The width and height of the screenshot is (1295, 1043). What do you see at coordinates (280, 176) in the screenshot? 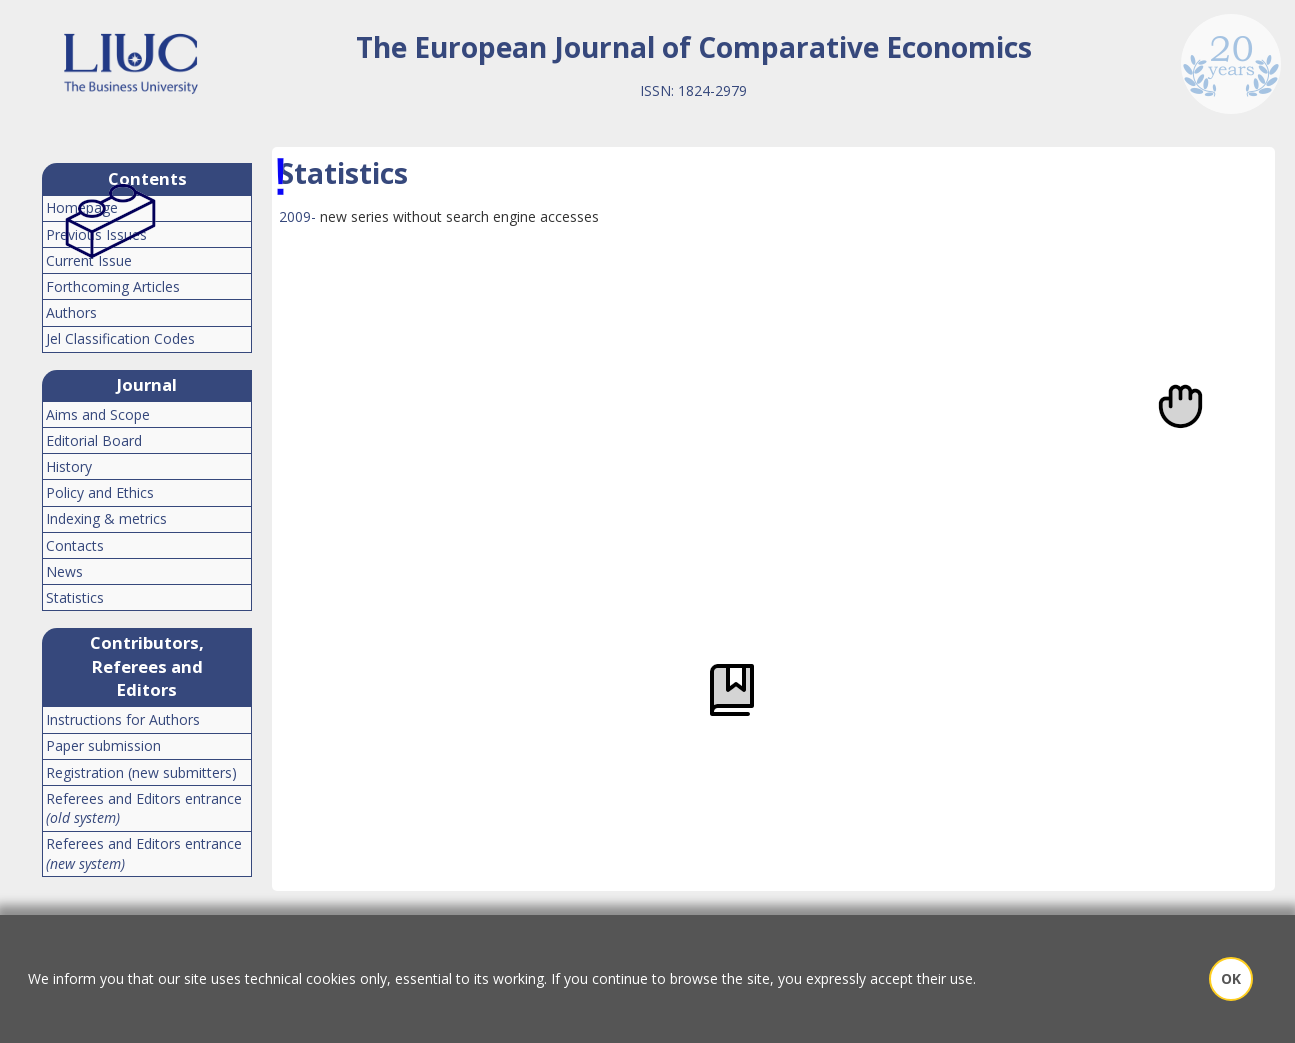
I see `indicates a warning or important notice` at bounding box center [280, 176].